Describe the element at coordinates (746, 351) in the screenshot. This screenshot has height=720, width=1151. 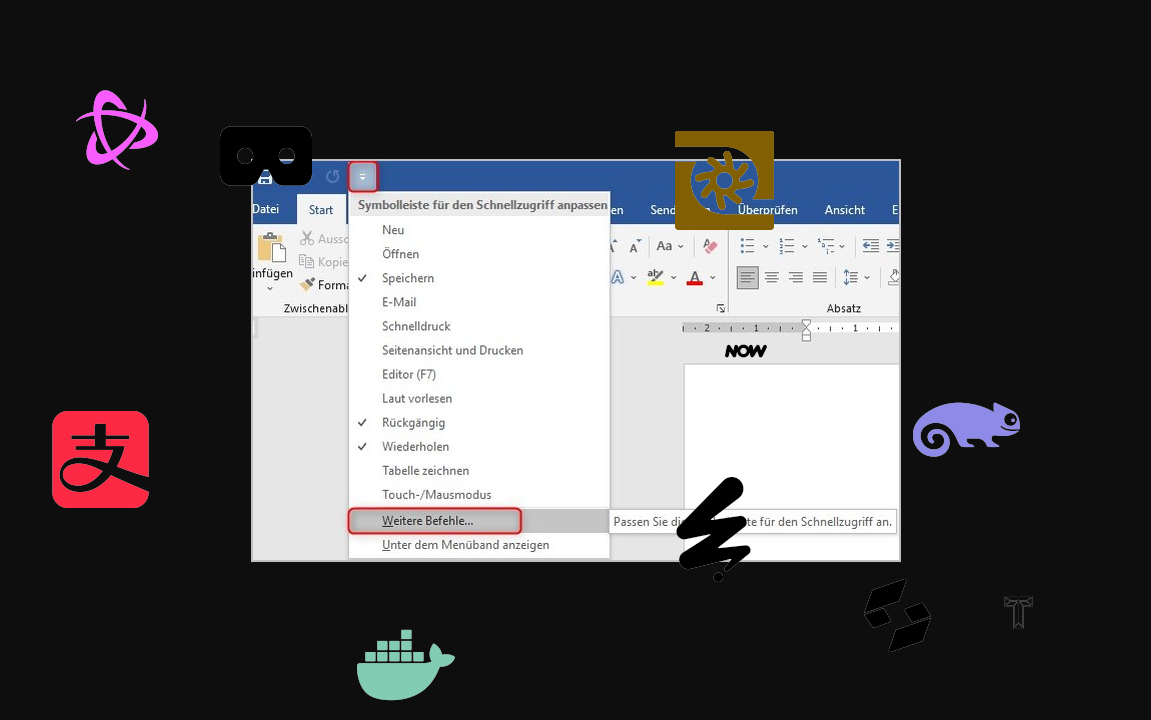
I see `open the NOW streaming app` at that location.